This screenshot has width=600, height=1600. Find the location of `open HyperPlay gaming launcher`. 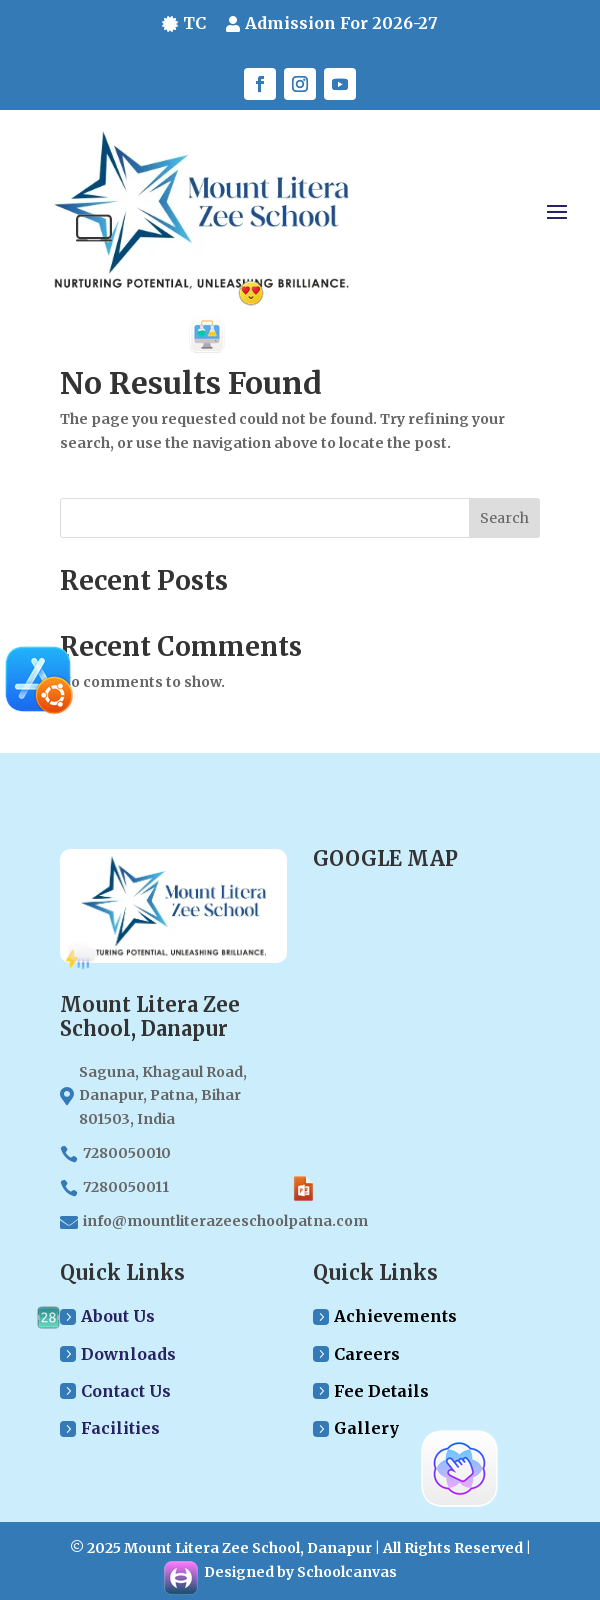

open HyperPlay gaming launcher is located at coordinates (181, 1578).